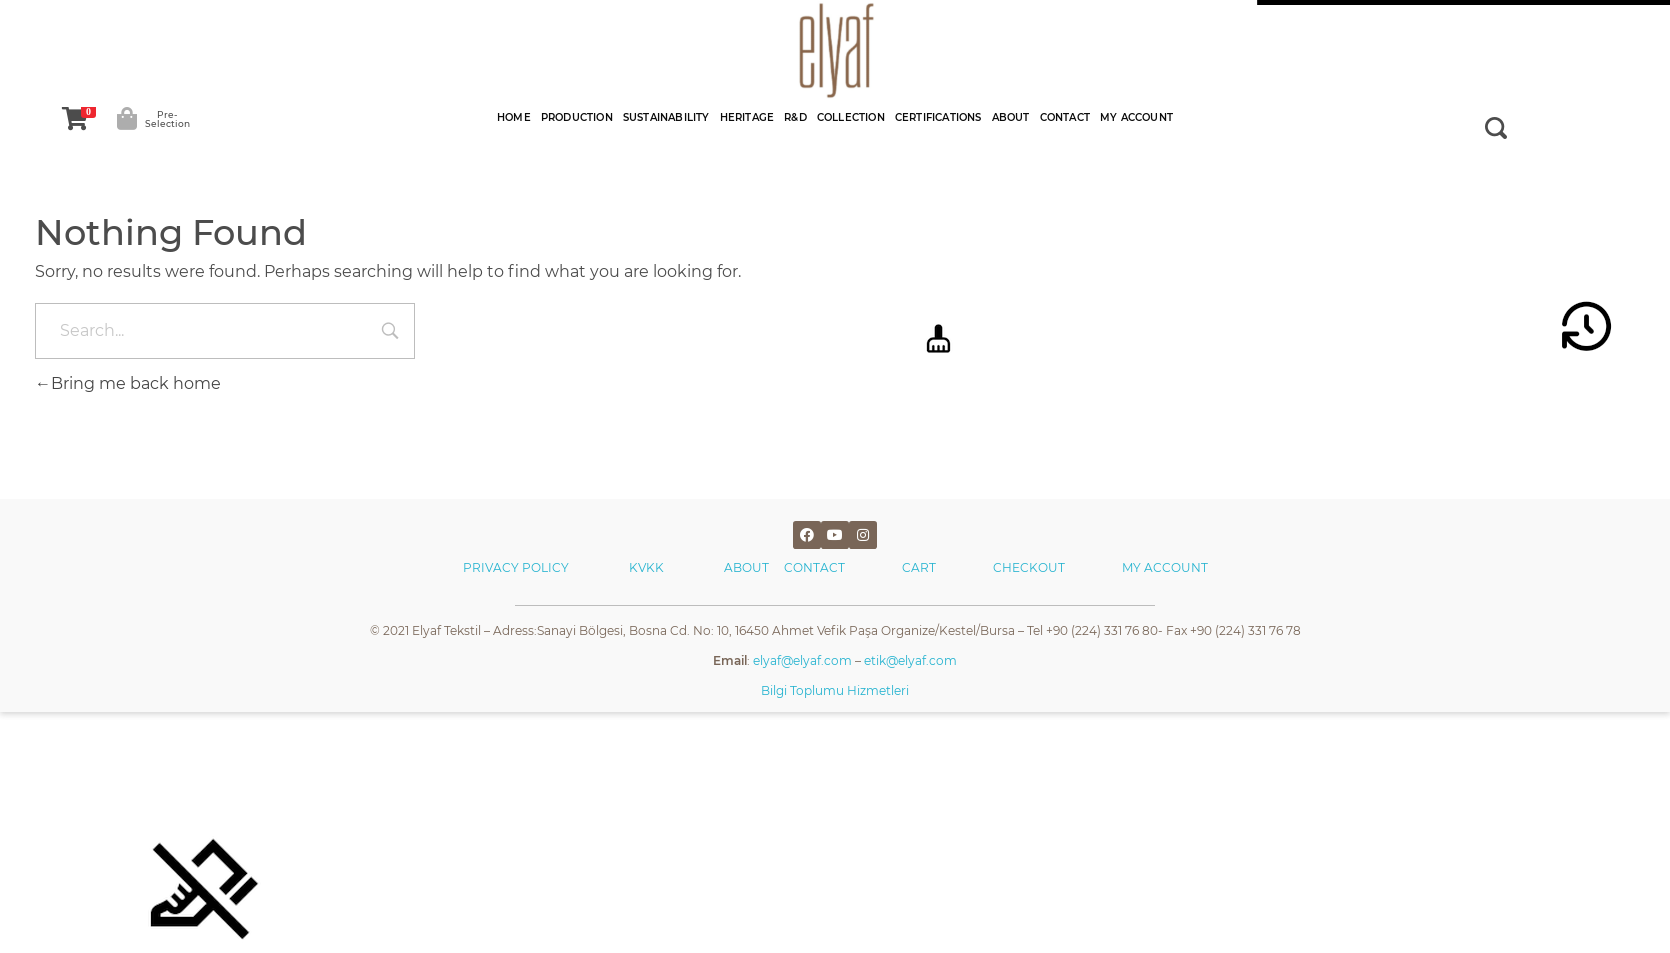 The image size is (1670, 953). Describe the element at coordinates (204, 887) in the screenshot. I see `do not step on this surface` at that location.